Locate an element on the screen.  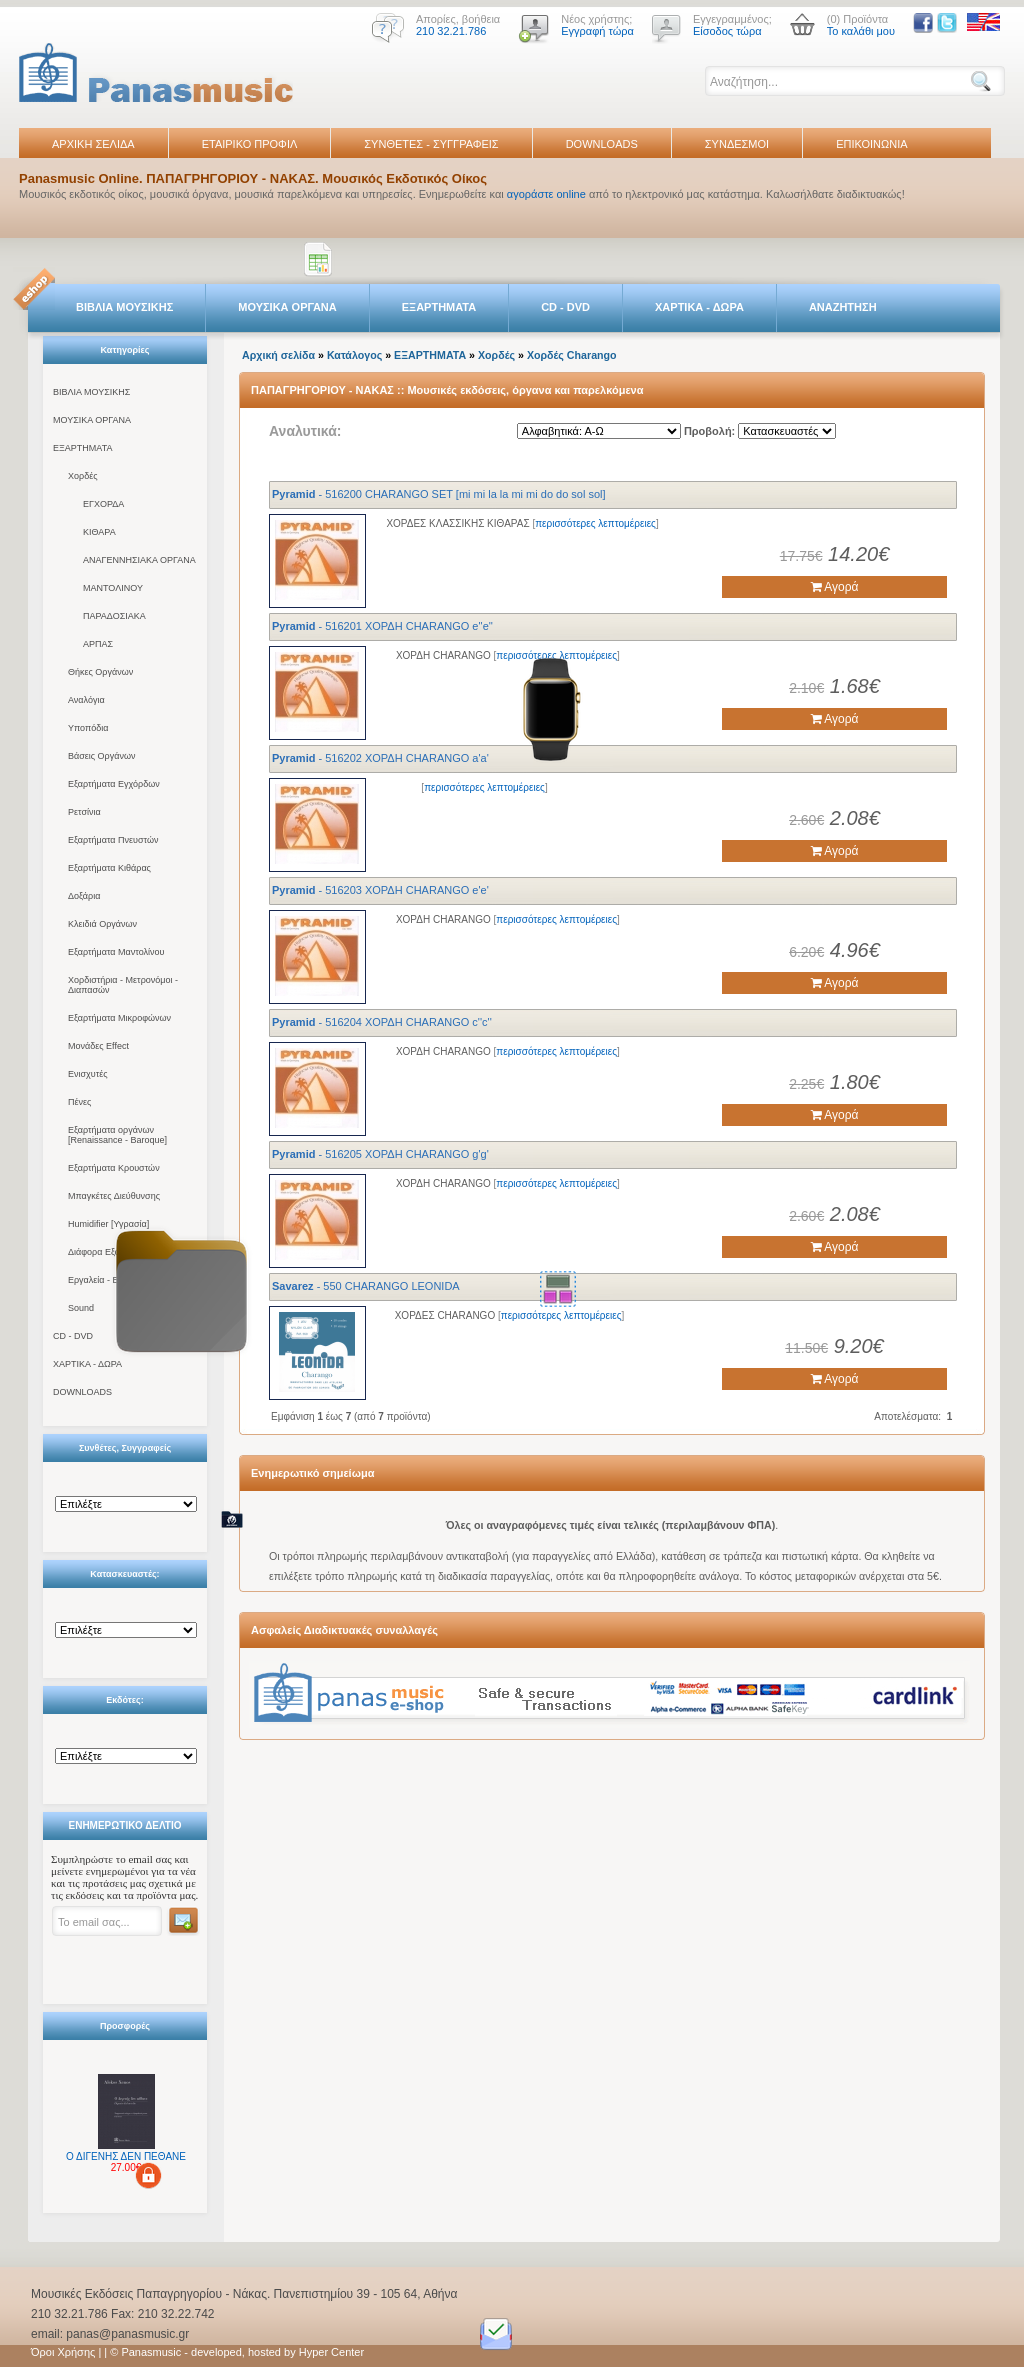
apple watch device icon is located at coordinates (550, 709).